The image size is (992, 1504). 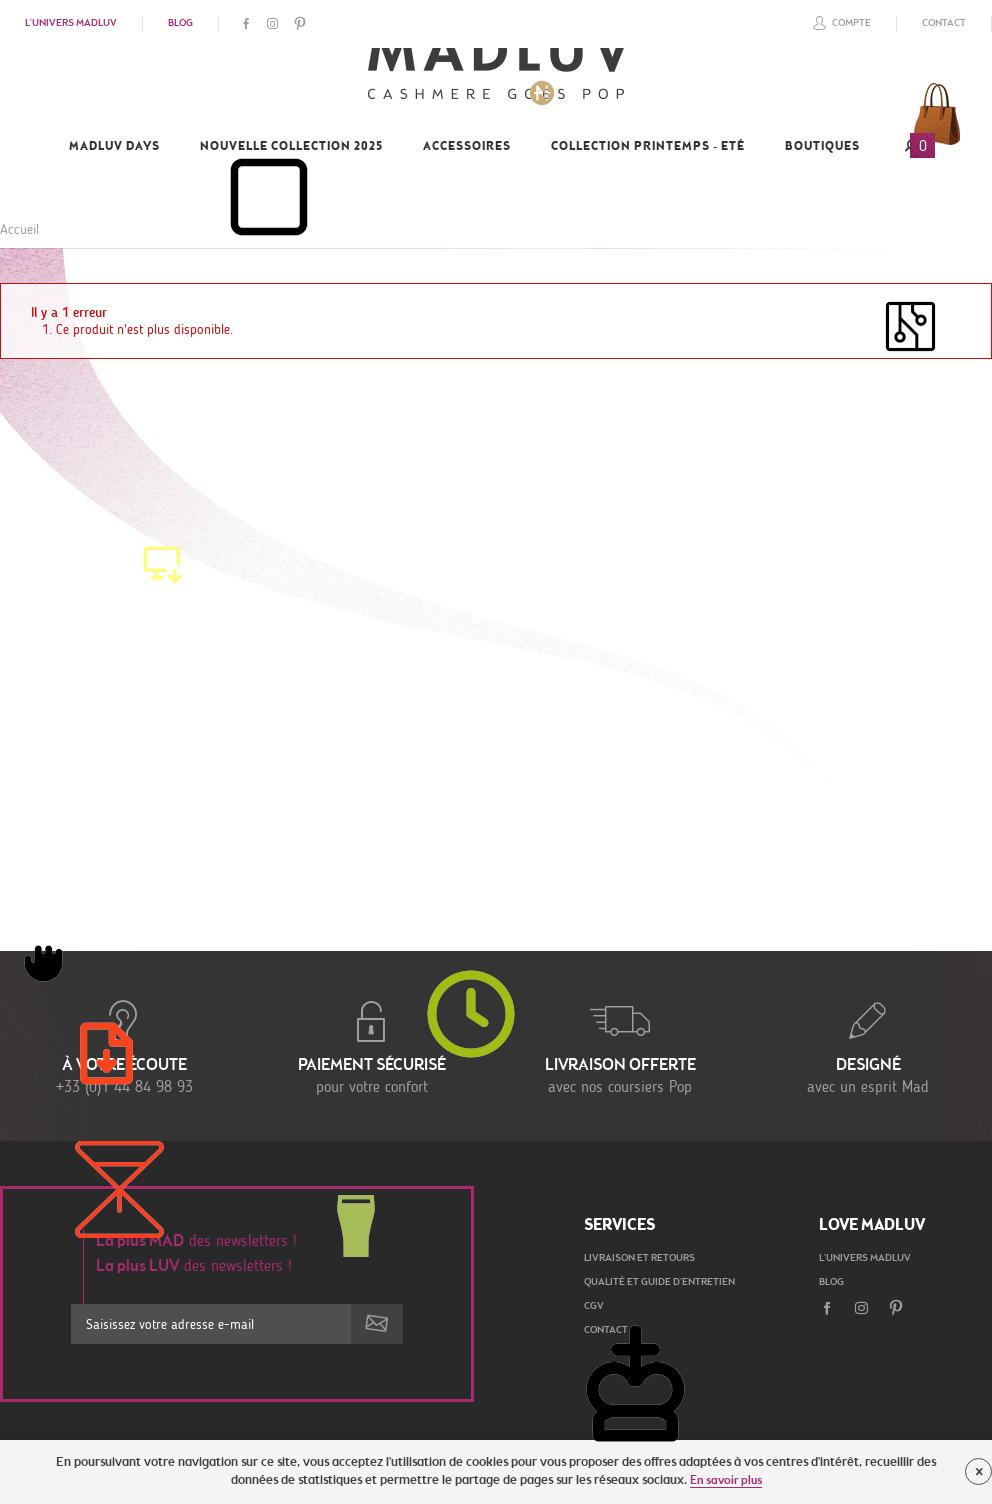 I want to click on play or access chess game, so click(x=635, y=1386).